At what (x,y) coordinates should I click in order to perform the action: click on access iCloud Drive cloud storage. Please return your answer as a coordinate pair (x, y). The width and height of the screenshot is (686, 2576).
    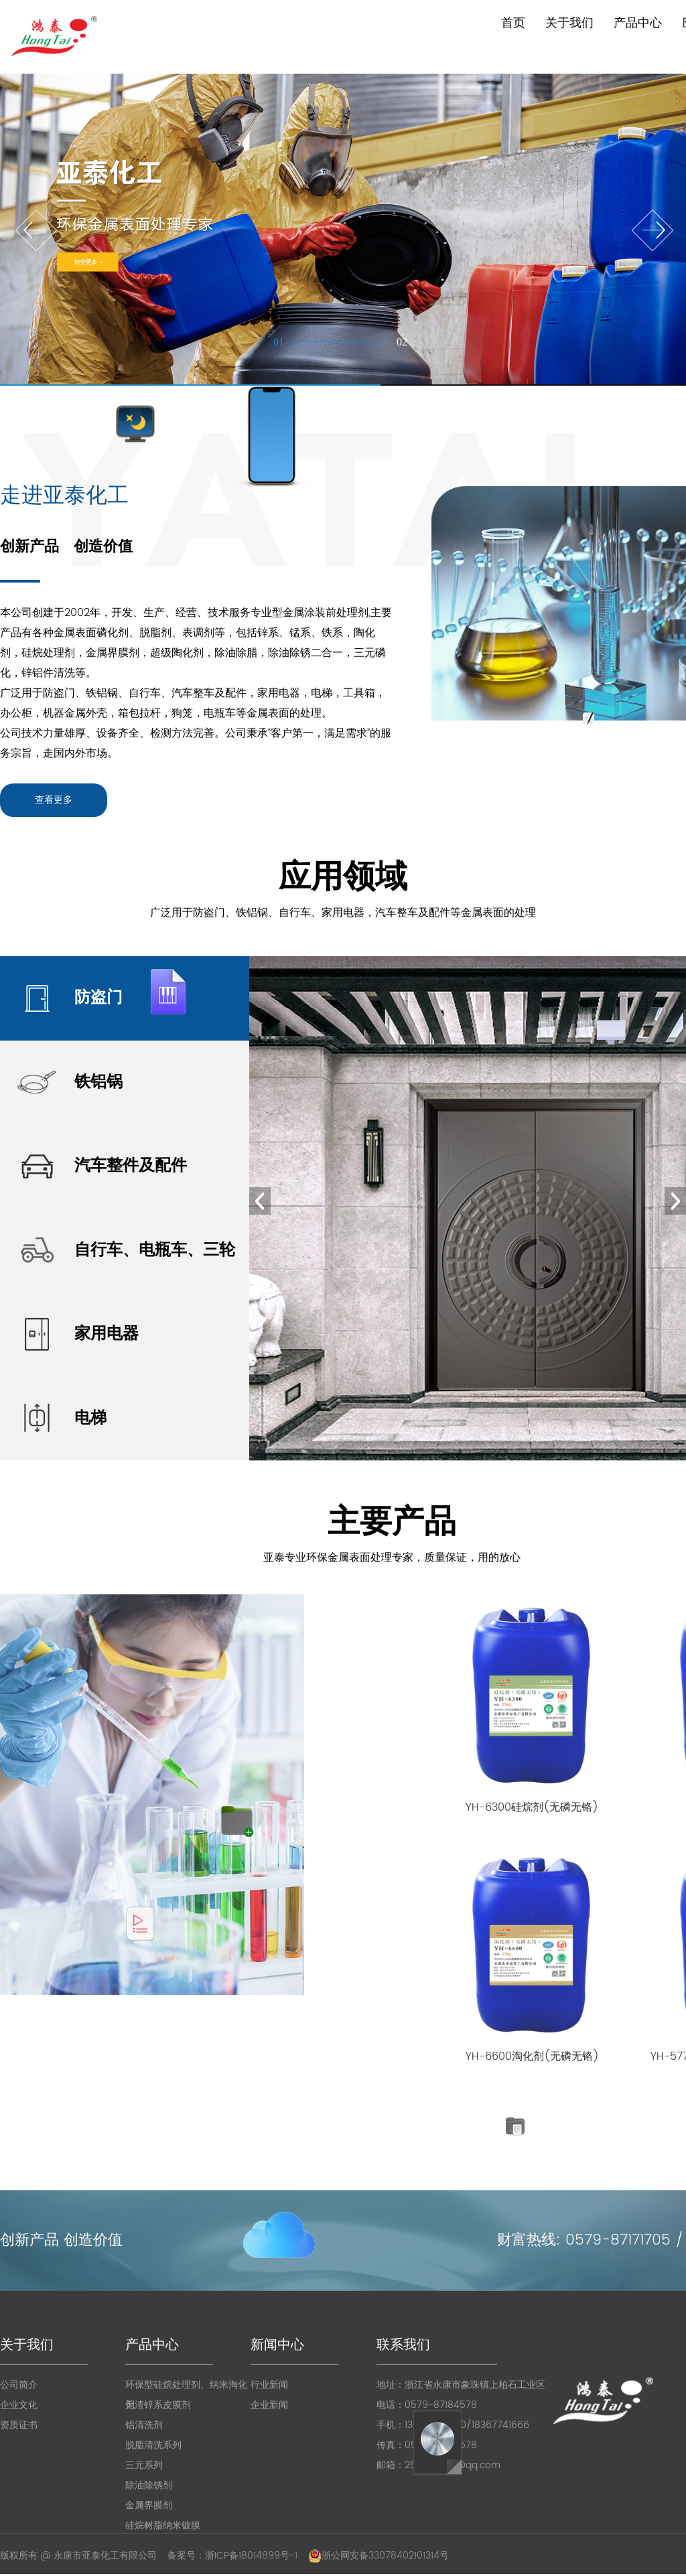
    Looking at the image, I should click on (279, 2234).